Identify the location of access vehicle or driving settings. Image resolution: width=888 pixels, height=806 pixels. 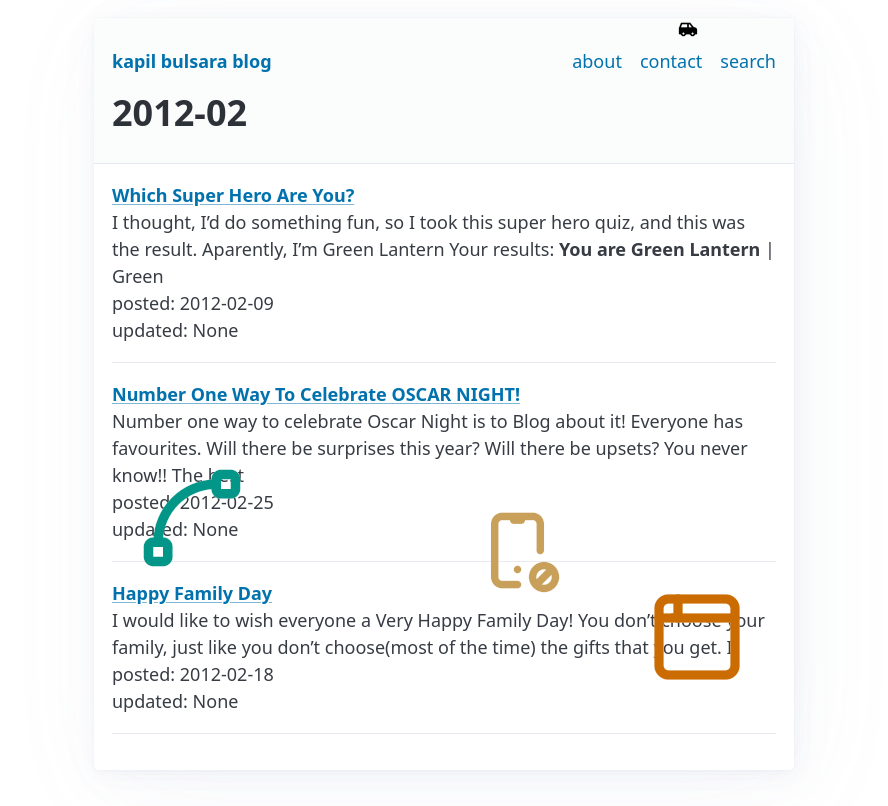
(688, 29).